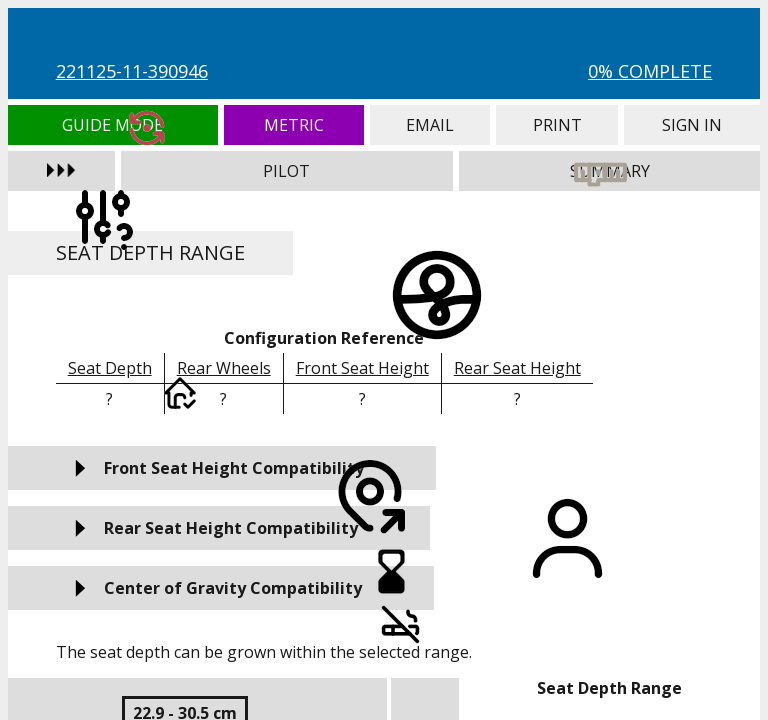  I want to click on npm package manager logo, so click(600, 173).